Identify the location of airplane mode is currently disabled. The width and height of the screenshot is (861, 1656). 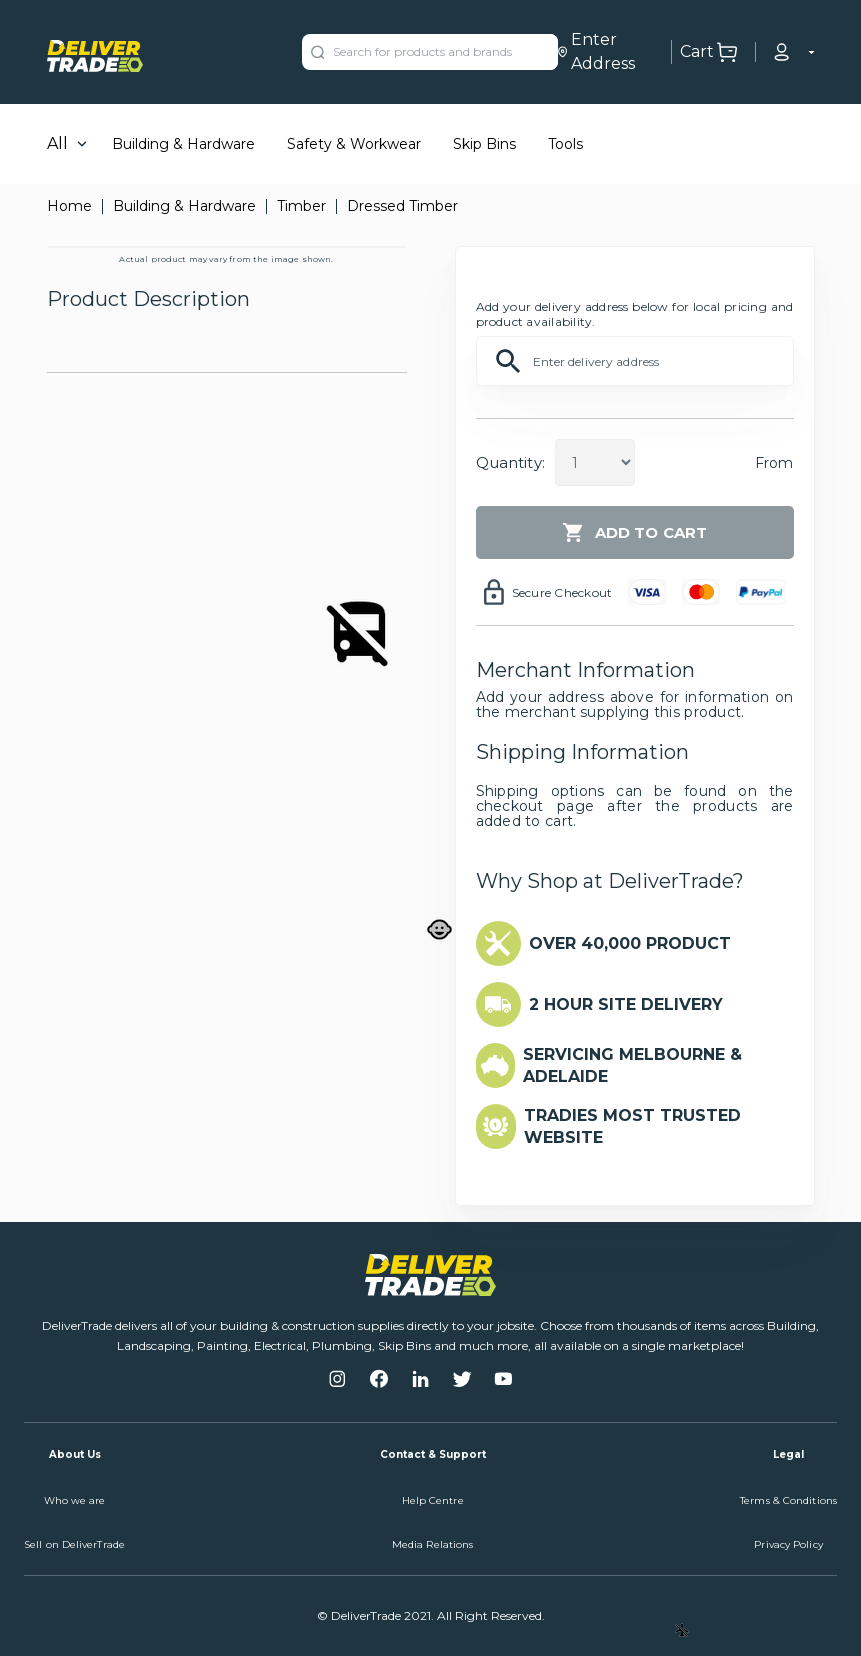
(682, 1630).